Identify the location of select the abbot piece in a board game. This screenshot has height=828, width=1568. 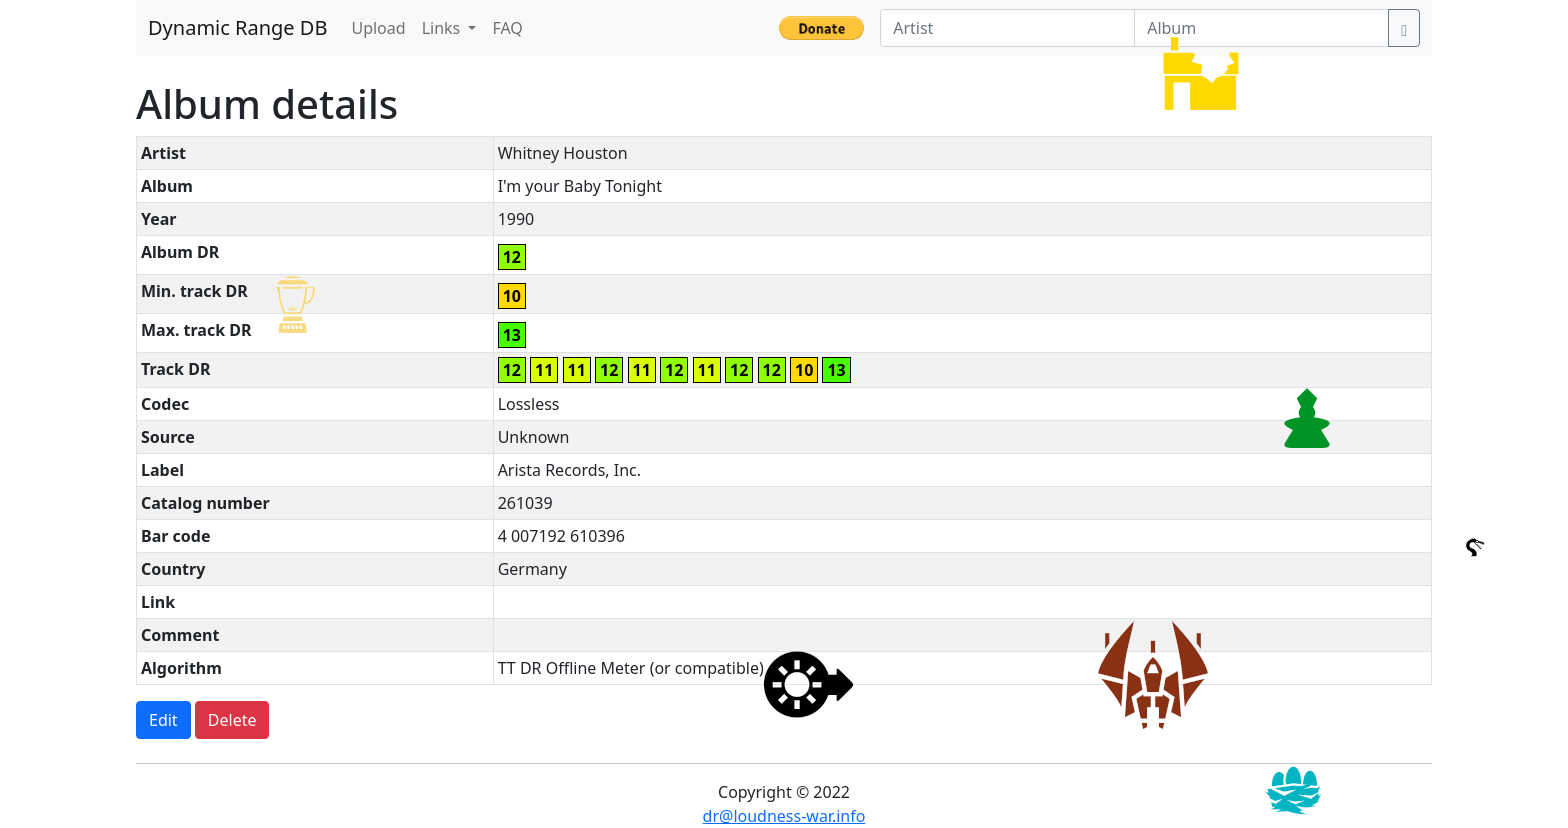
(1307, 418).